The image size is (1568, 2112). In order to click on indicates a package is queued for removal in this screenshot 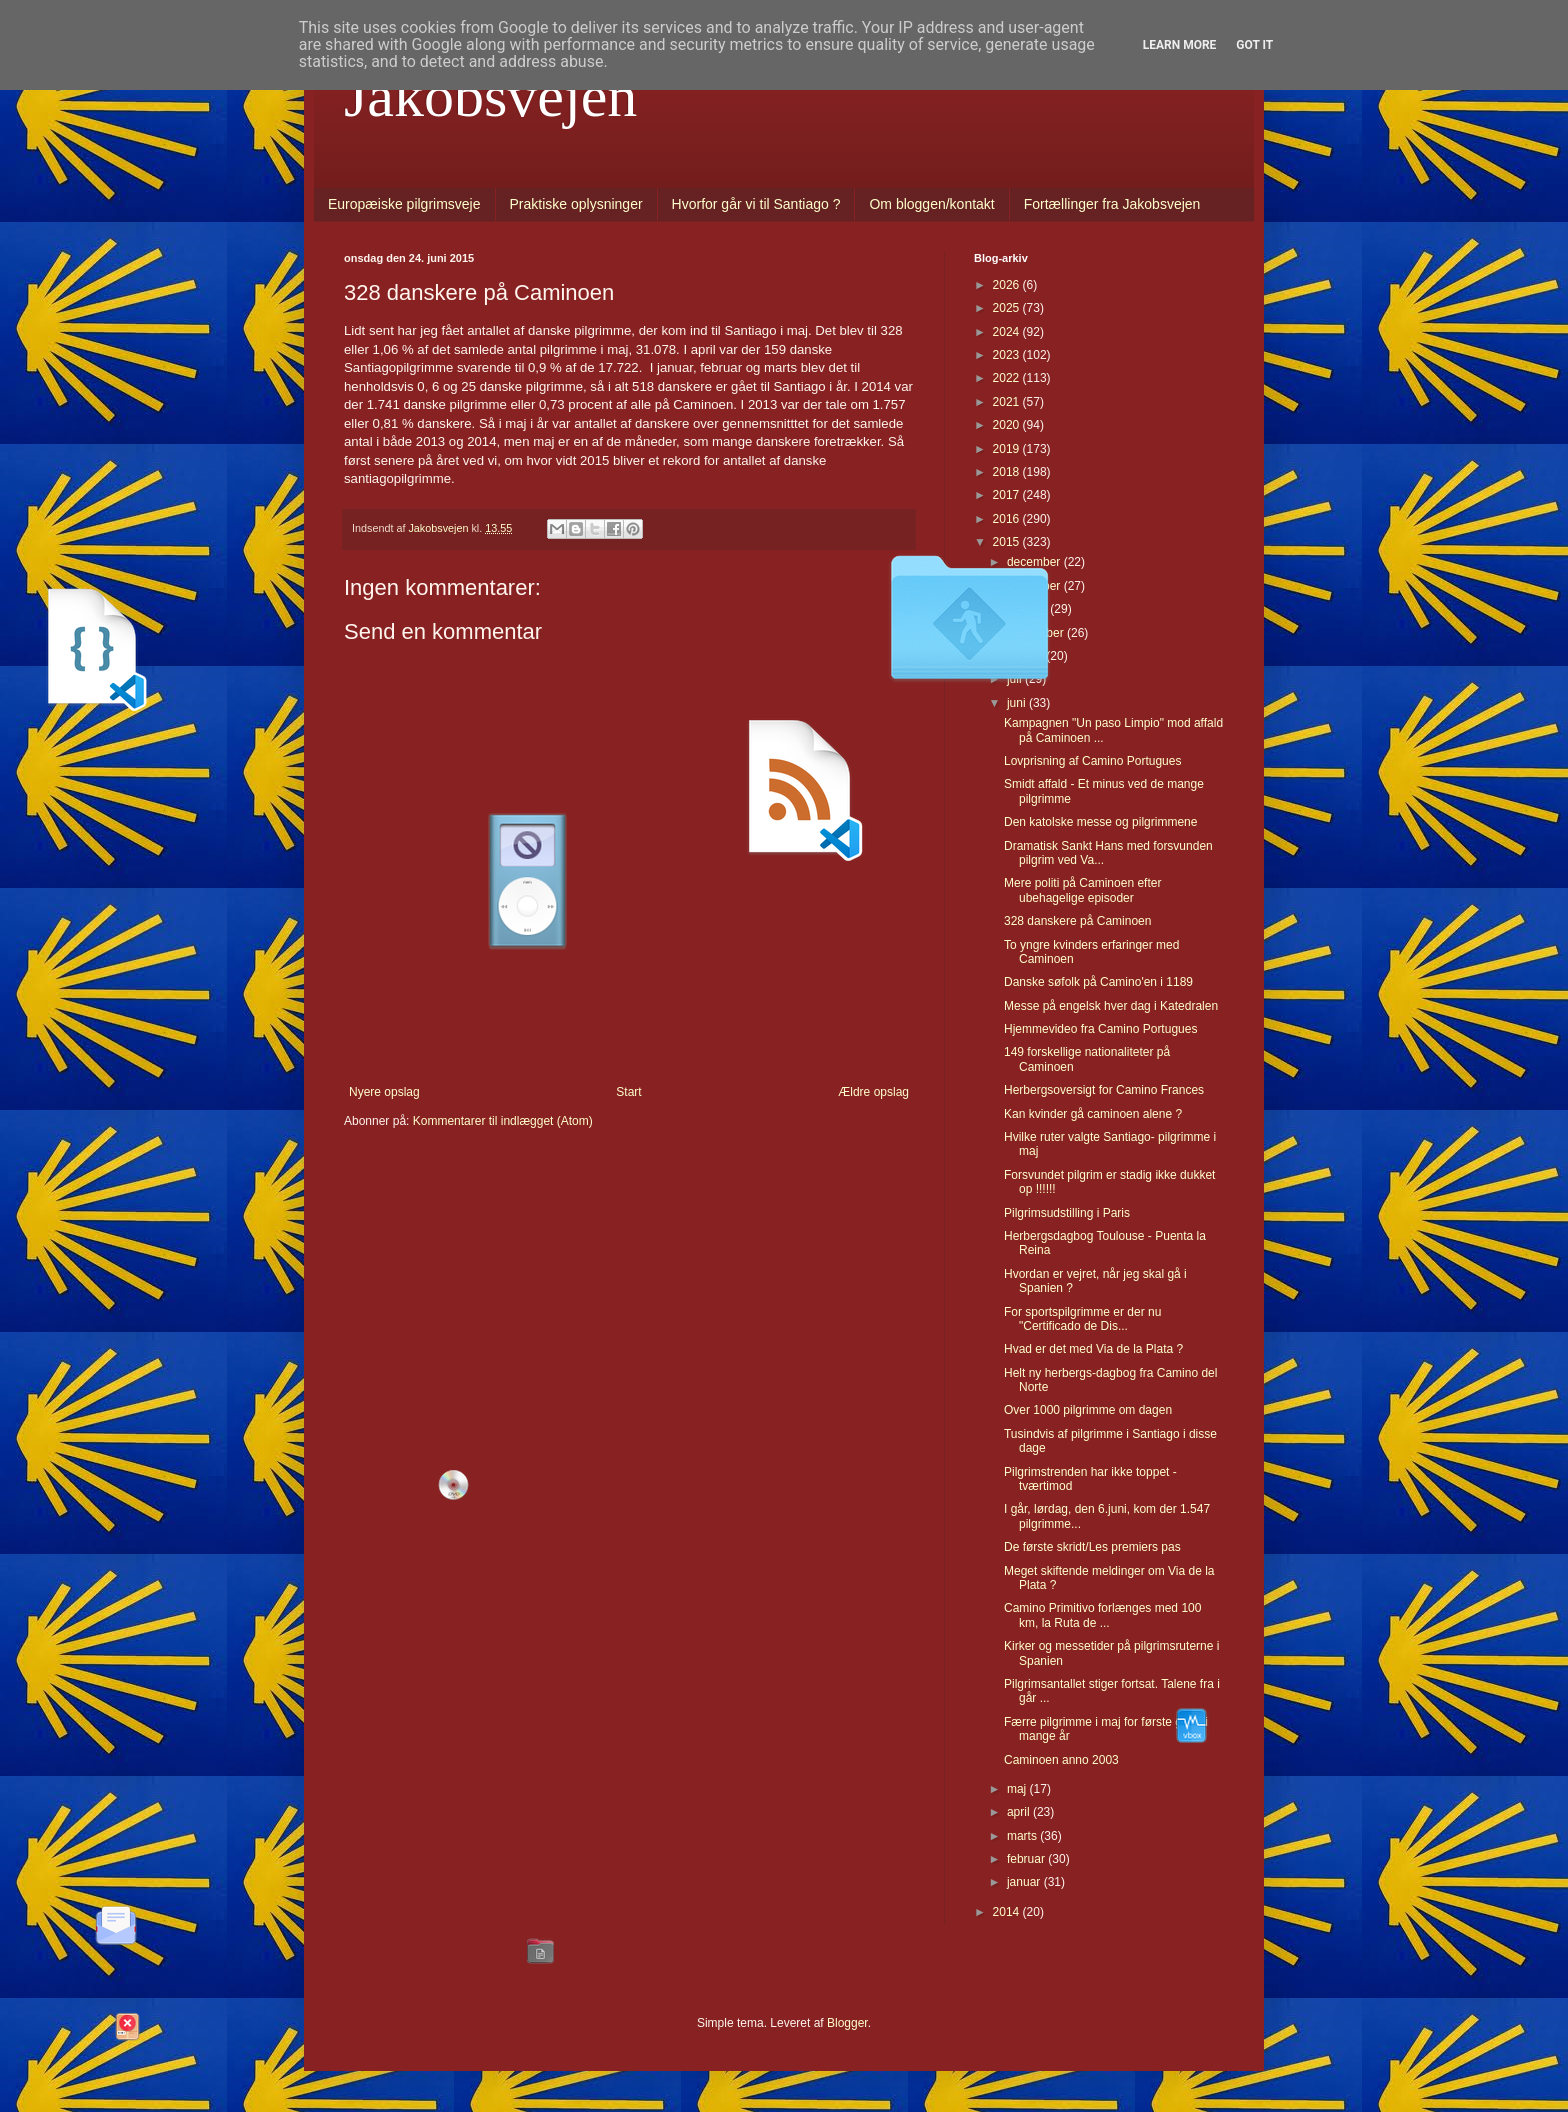, I will do `click(127, 2026)`.